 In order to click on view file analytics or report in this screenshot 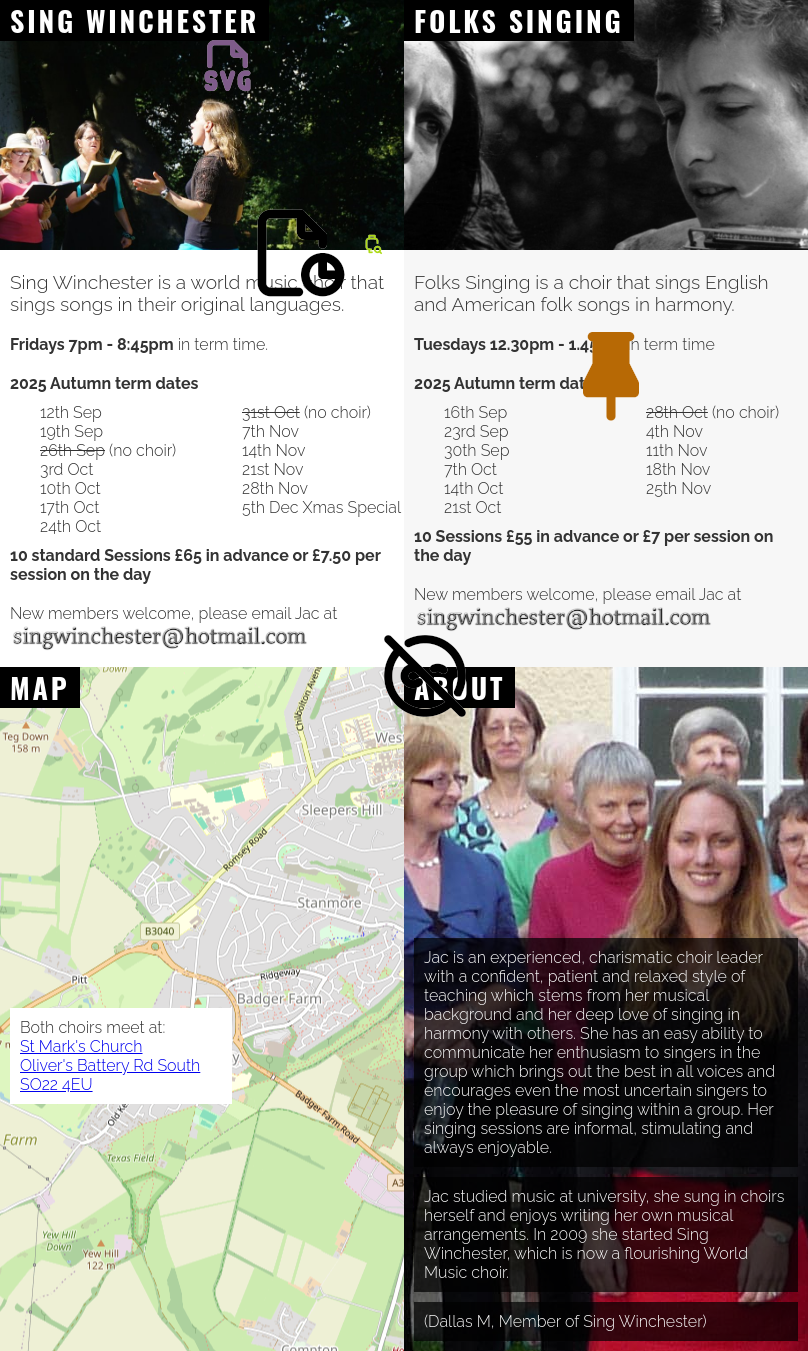, I will do `click(301, 253)`.